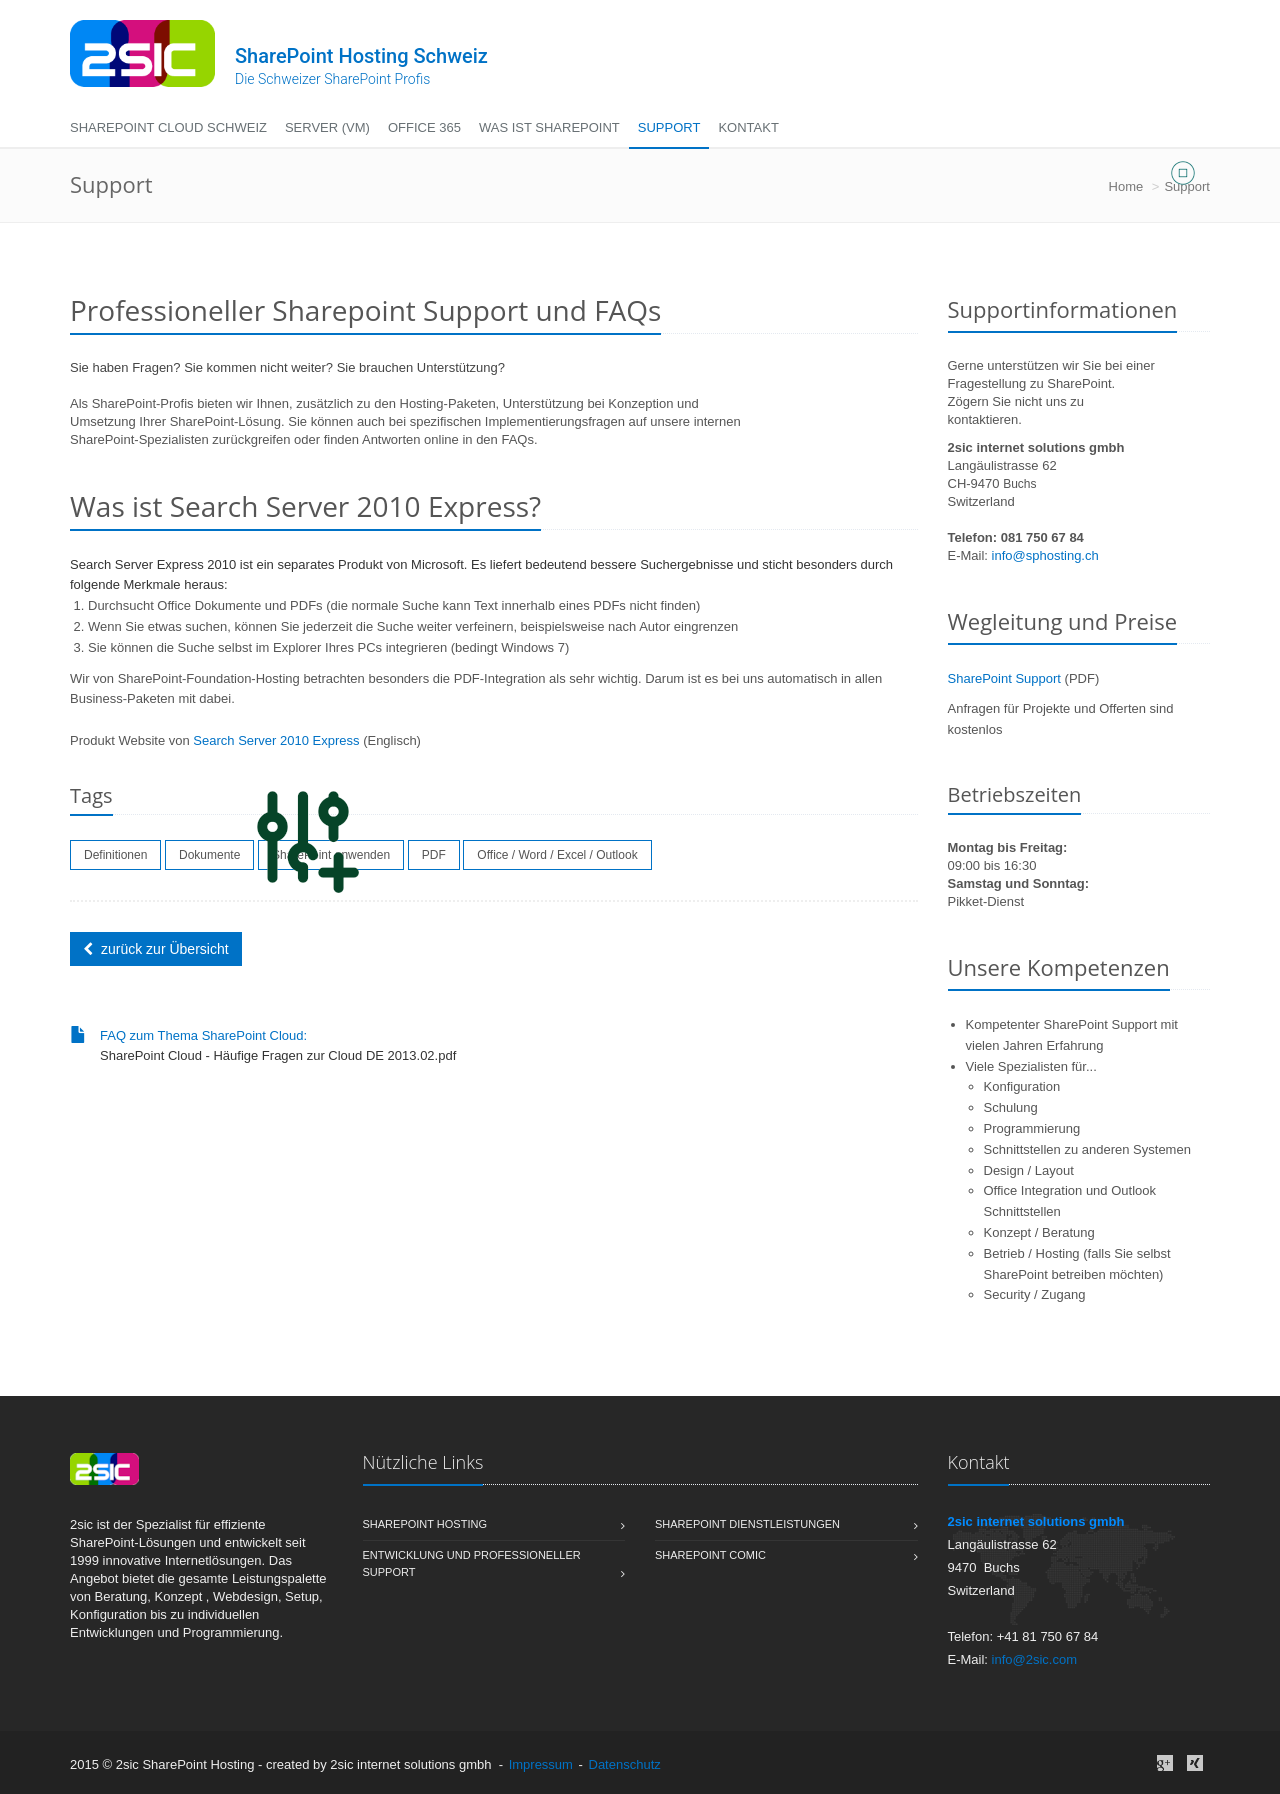 The height and width of the screenshot is (1794, 1280). What do you see at coordinates (1183, 173) in the screenshot?
I see `stop media playback` at bounding box center [1183, 173].